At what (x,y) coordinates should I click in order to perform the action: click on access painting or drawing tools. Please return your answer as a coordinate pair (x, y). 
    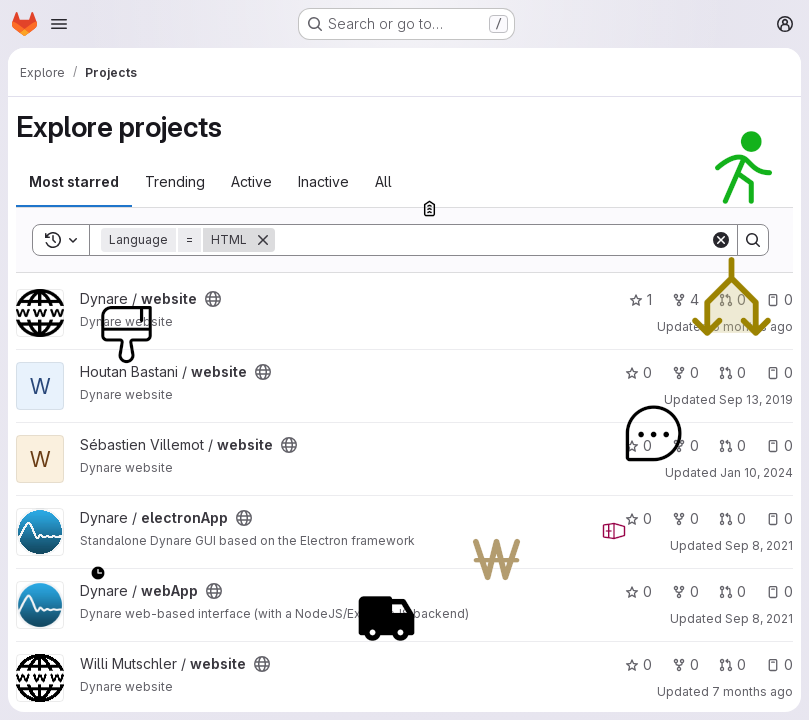
    Looking at the image, I should click on (126, 333).